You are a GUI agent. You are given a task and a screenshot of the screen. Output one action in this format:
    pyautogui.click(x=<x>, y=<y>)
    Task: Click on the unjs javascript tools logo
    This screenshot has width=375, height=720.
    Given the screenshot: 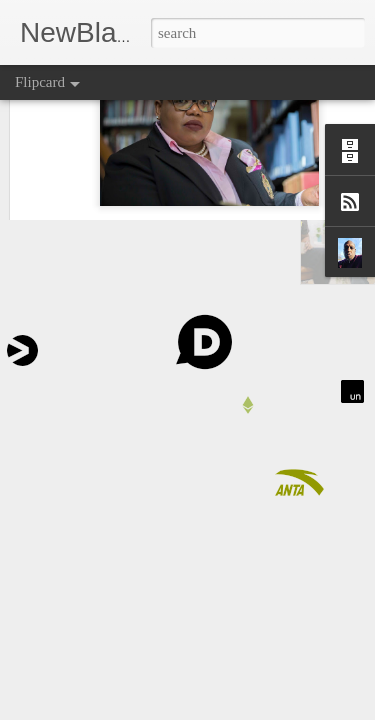 What is the action you would take?
    pyautogui.click(x=352, y=391)
    